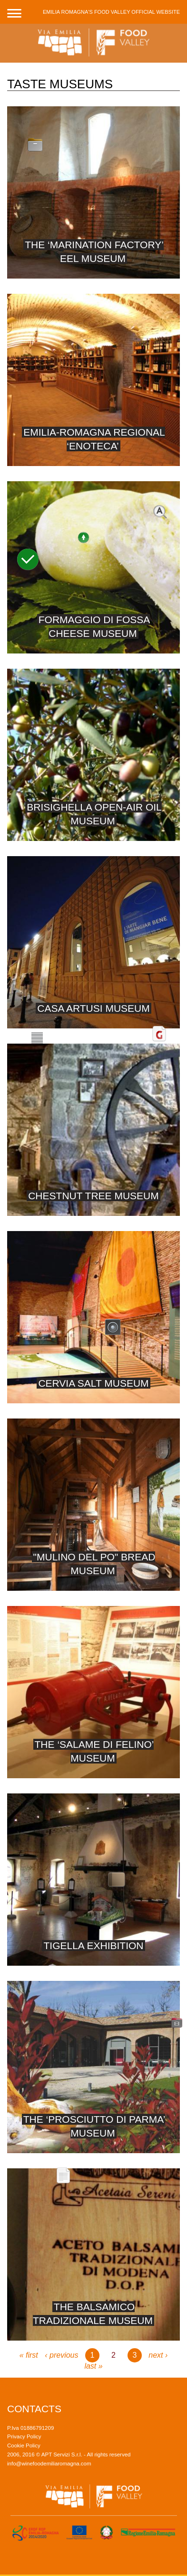  What do you see at coordinates (113, 1327) in the screenshot?
I see `access sound and audio settings` at bounding box center [113, 1327].